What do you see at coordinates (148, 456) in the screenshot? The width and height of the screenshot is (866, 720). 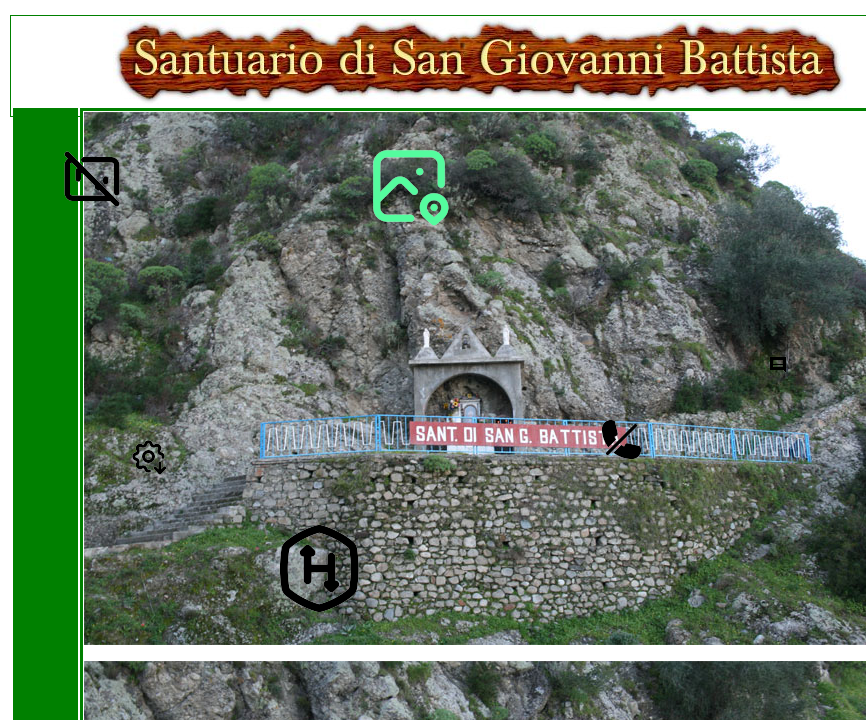 I see `download or export settings` at bounding box center [148, 456].